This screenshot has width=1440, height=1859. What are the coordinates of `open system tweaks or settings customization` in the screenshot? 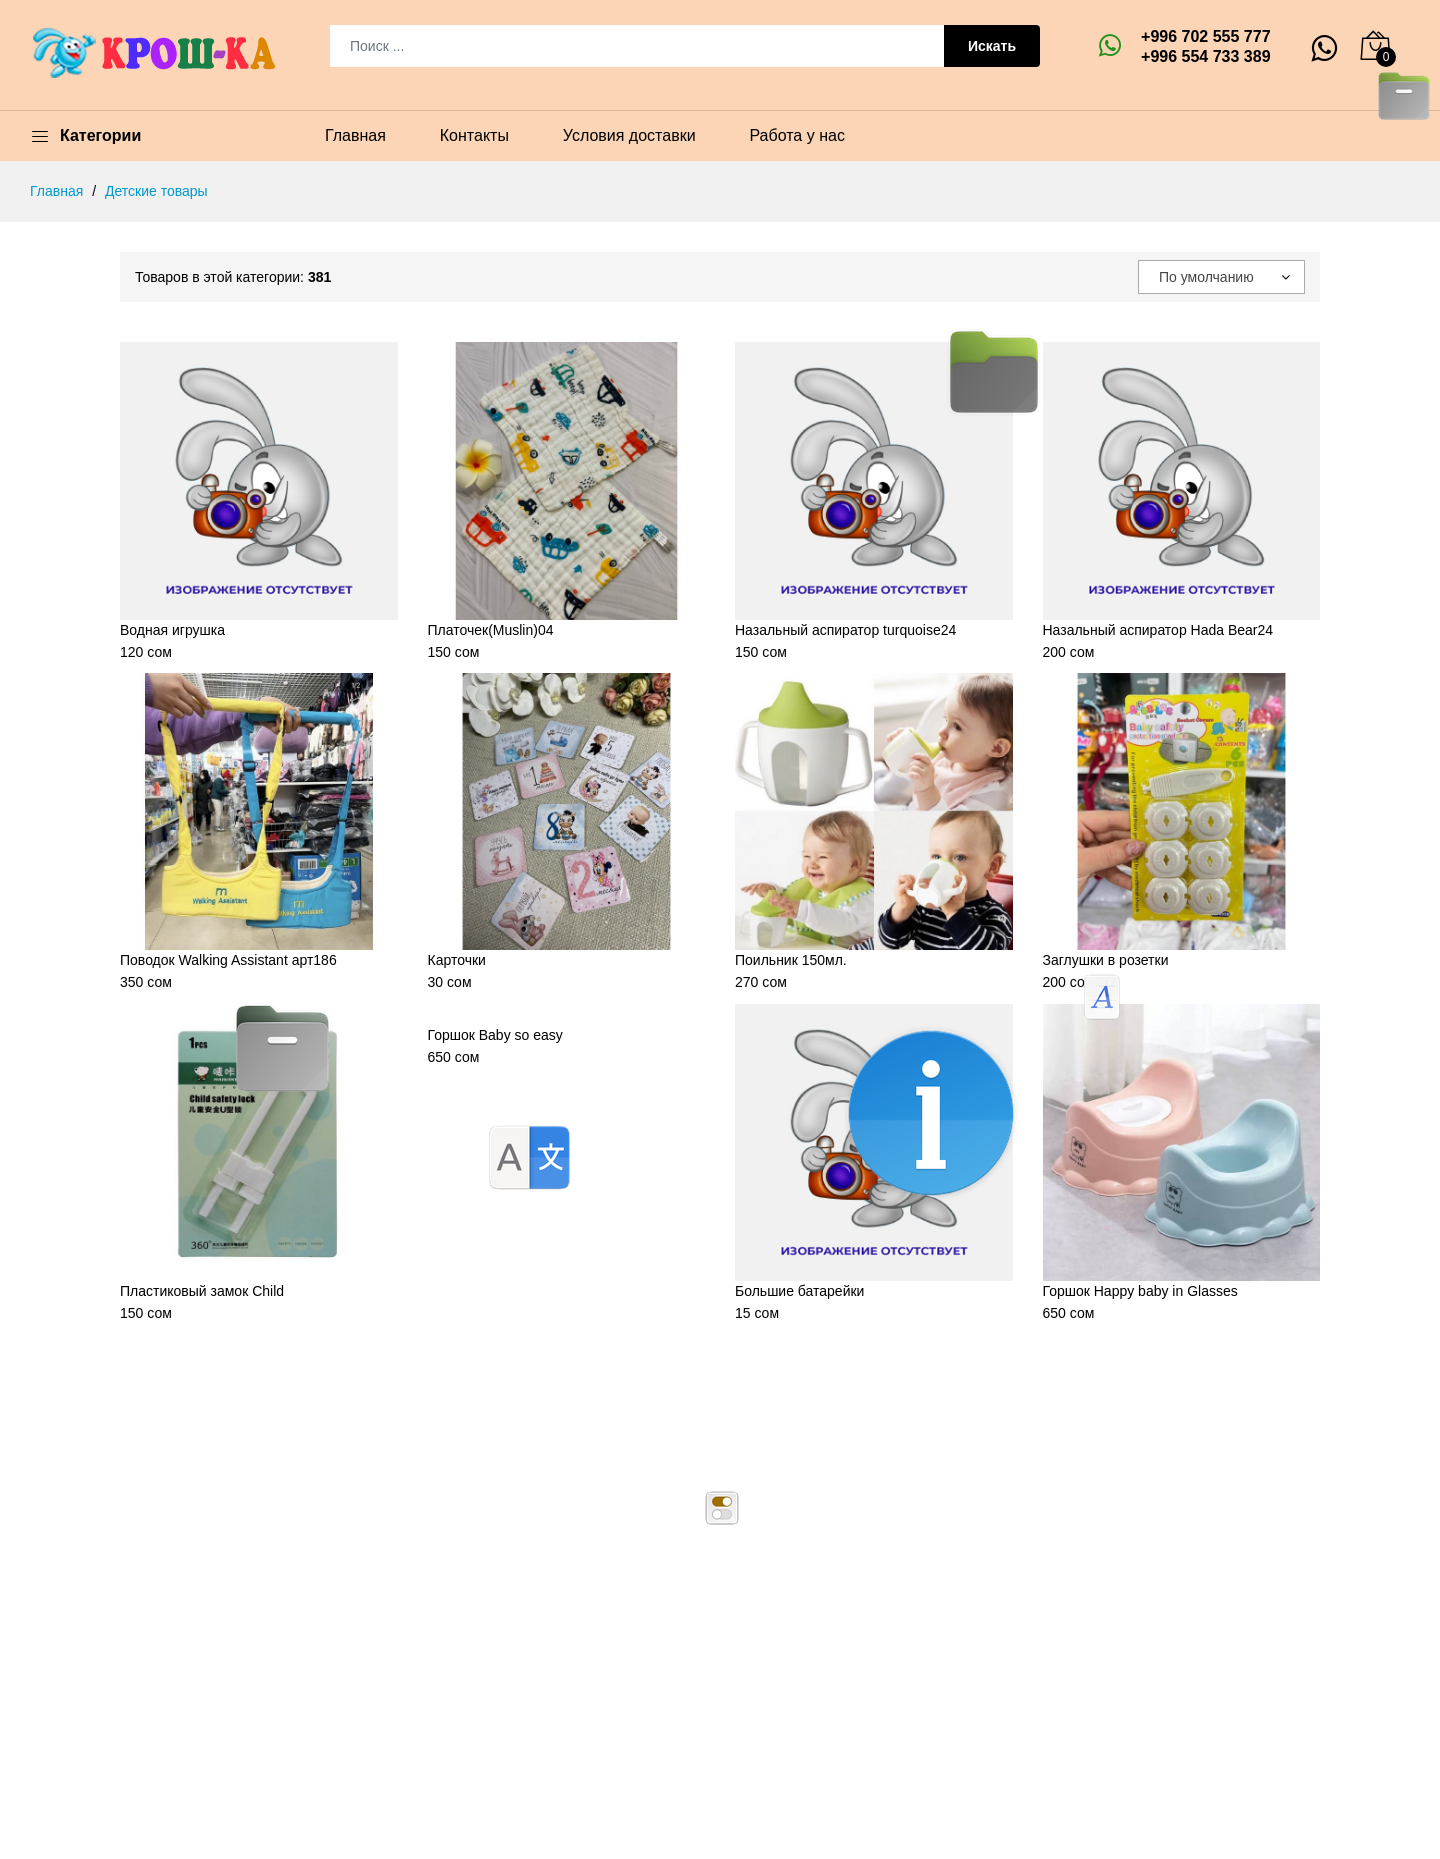 It's located at (722, 1508).